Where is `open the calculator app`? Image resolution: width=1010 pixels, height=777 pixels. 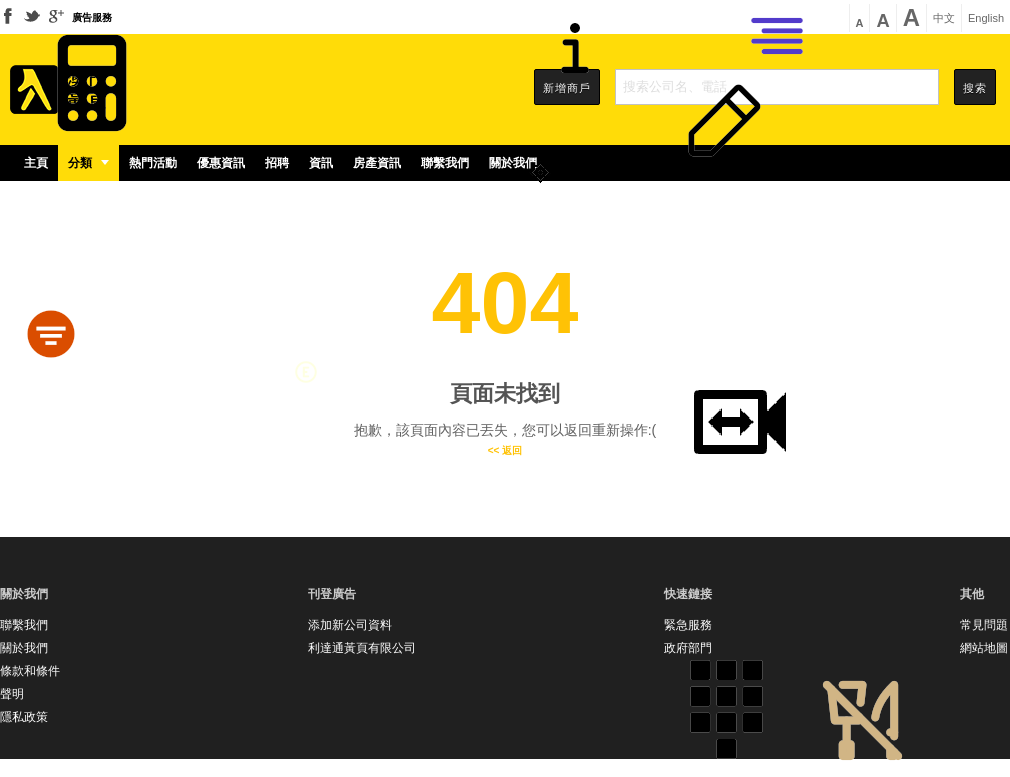
open the calculator app is located at coordinates (92, 83).